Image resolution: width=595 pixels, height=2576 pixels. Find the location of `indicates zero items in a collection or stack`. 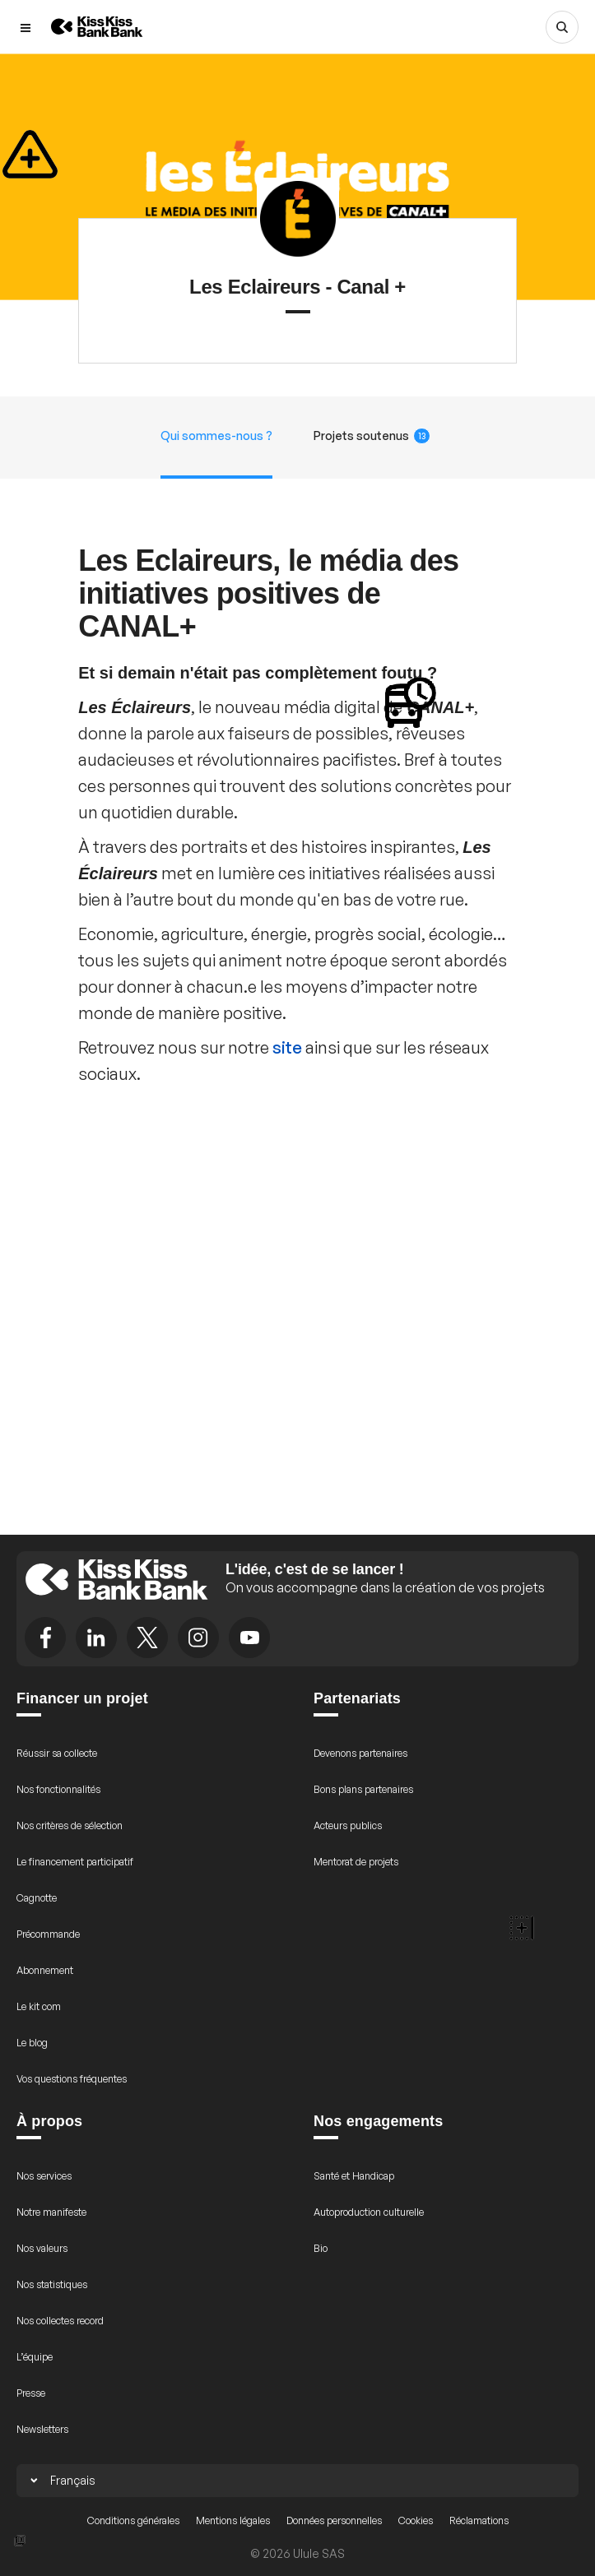

indicates zero items in a collection or stack is located at coordinates (20, 2541).